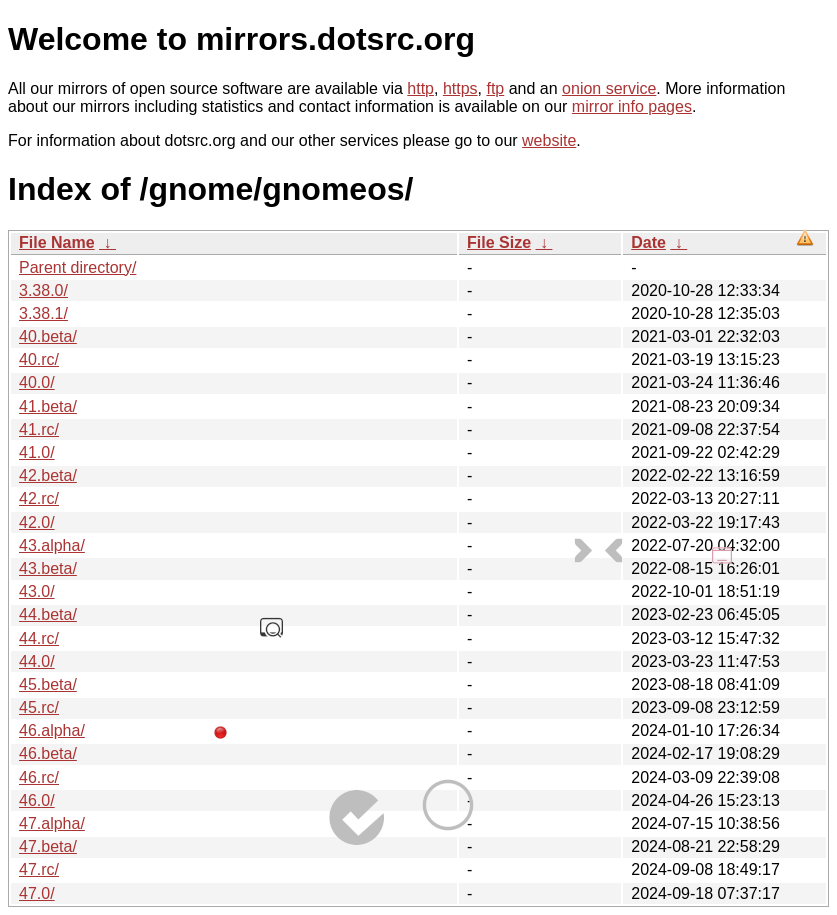 The image size is (837, 915). Describe the element at coordinates (805, 238) in the screenshot. I see `indicates a warning or caution state` at that location.